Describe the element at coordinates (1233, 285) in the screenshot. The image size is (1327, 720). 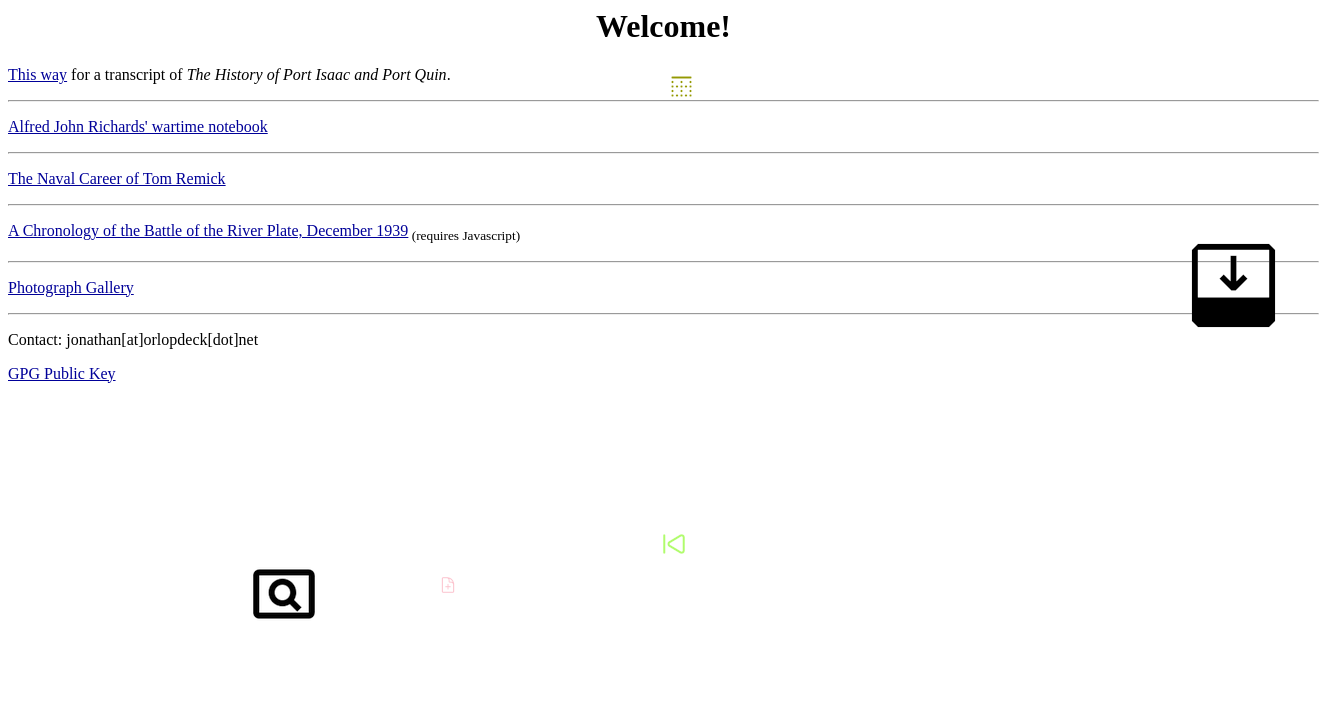
I see `dock panel to bottom of editor` at that location.